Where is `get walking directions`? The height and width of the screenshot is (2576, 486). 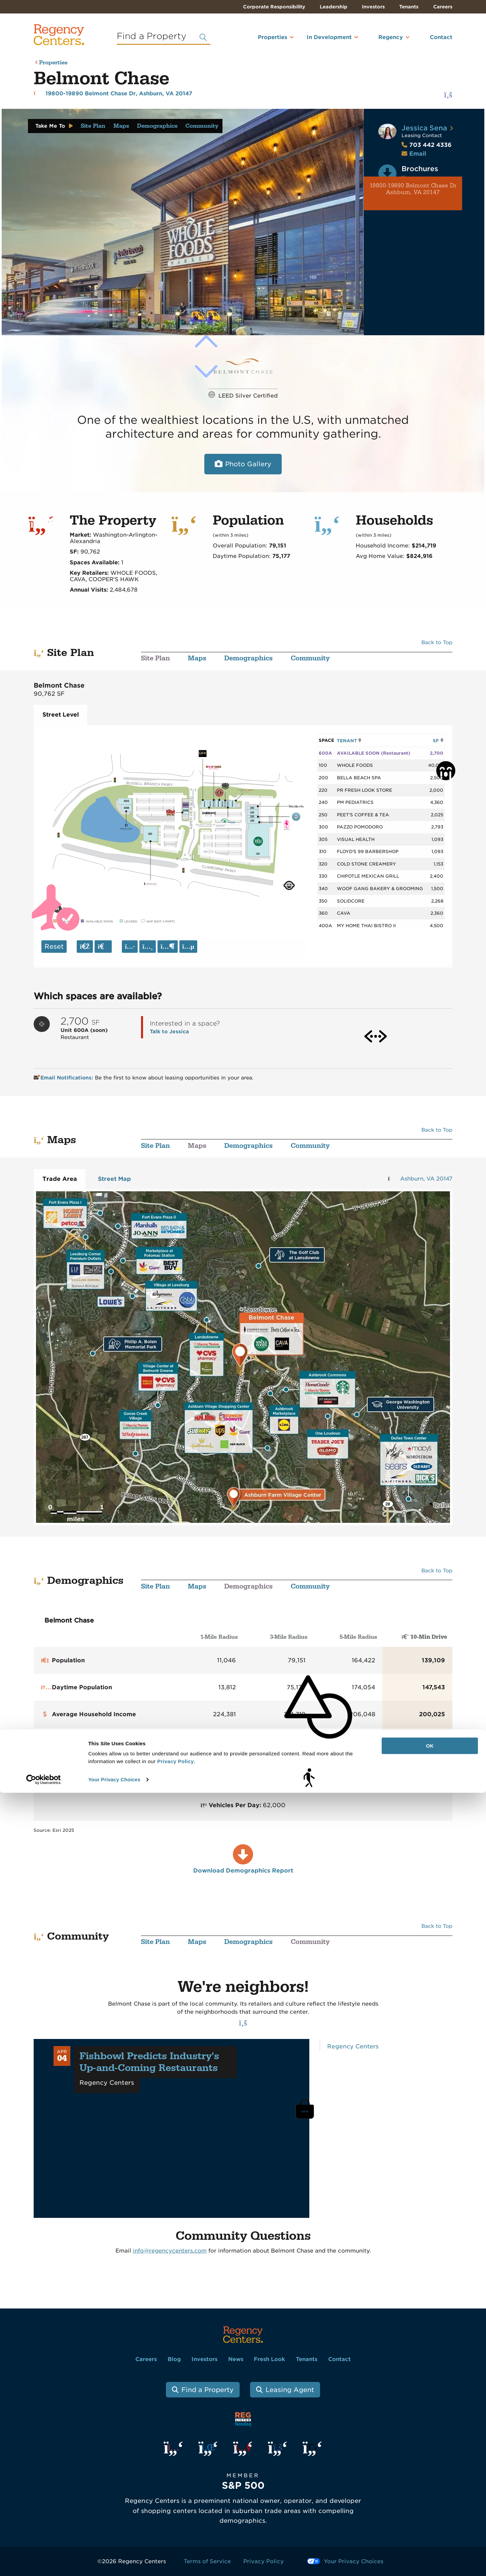
get walking directions is located at coordinates (309, 1778).